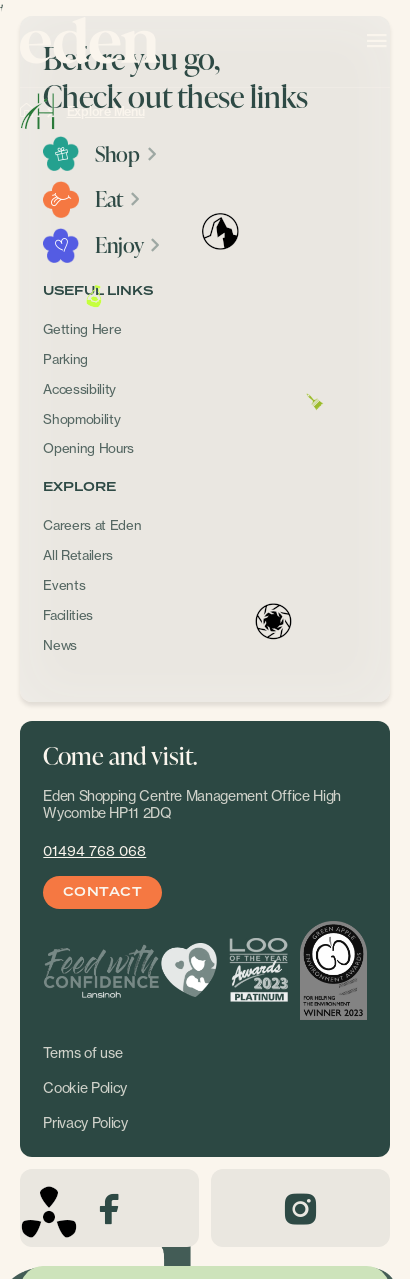  I want to click on indicates off-road or vehicle trail mode, so click(348, 986).